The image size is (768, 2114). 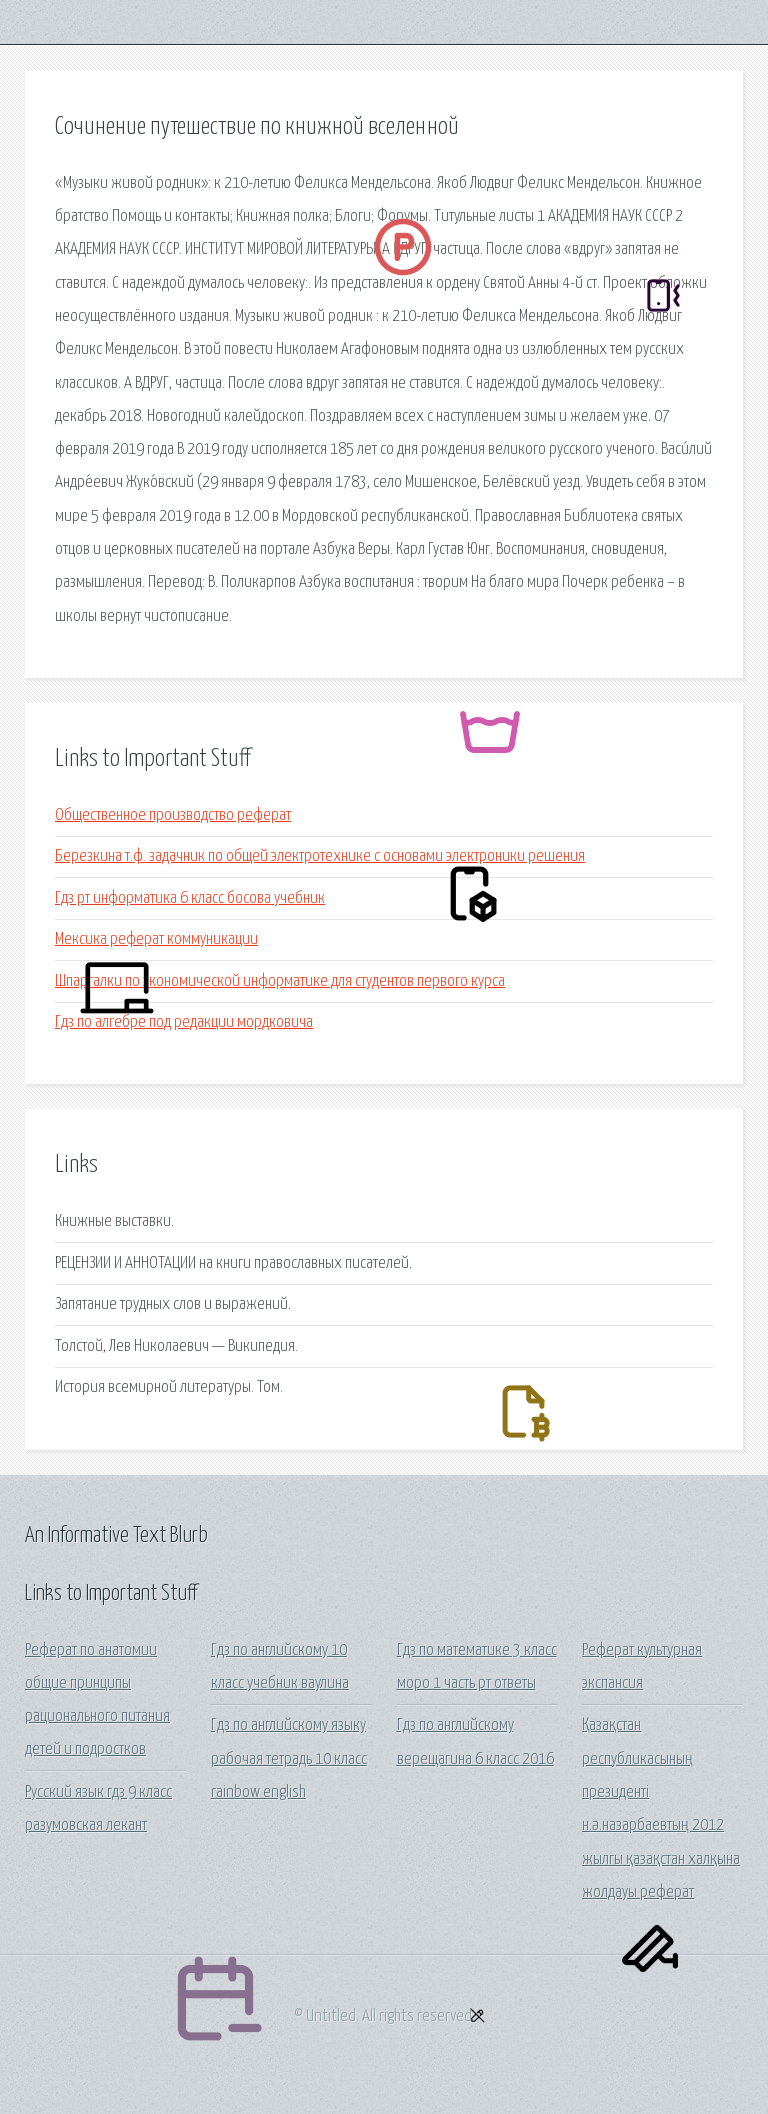 I want to click on view bitcoin-related document, so click(x=523, y=1411).